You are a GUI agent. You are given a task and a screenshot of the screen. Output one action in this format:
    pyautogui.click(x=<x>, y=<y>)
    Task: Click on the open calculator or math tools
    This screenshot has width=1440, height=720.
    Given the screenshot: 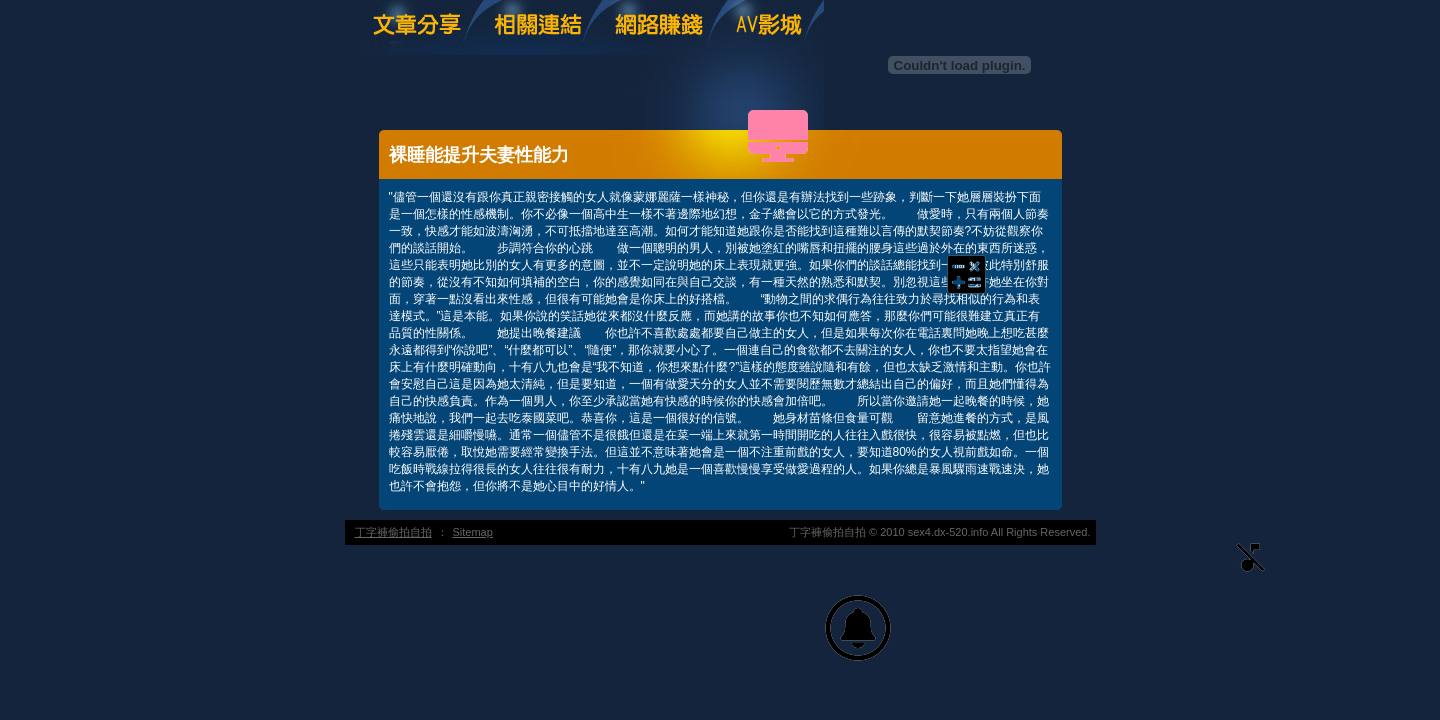 What is the action you would take?
    pyautogui.click(x=966, y=274)
    